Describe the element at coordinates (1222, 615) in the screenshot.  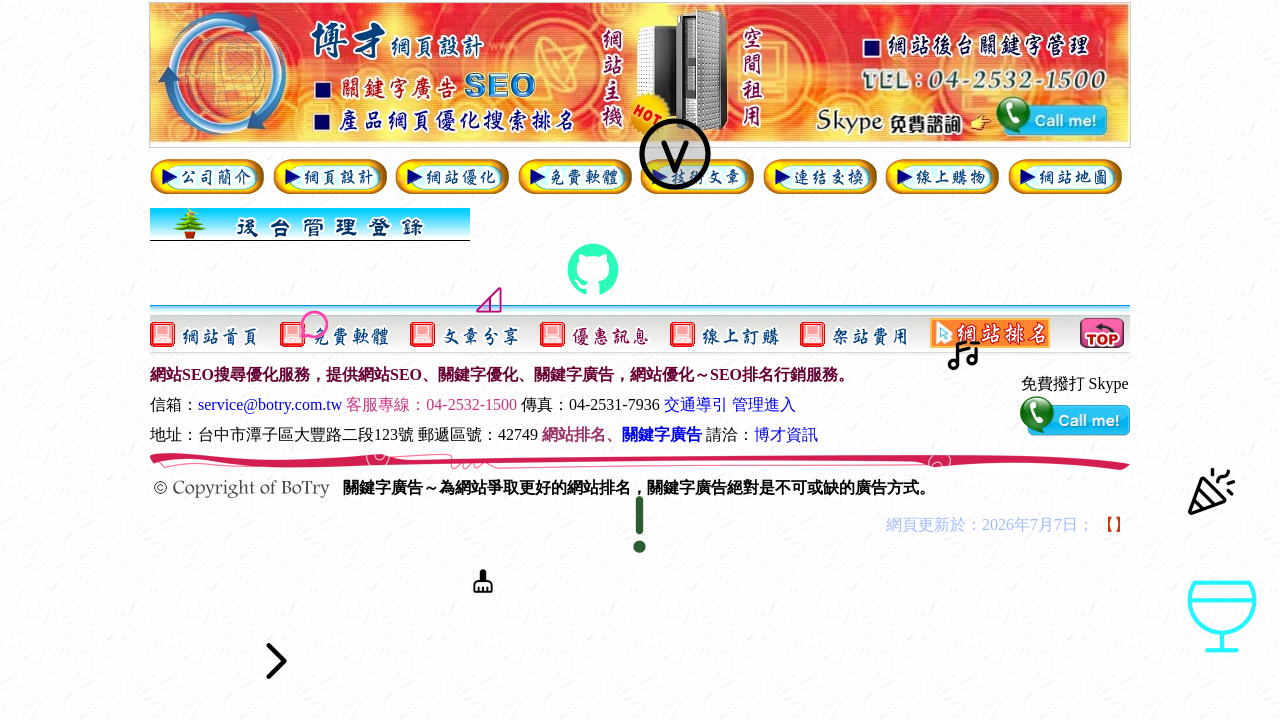
I see `view wine or beverage menu` at that location.